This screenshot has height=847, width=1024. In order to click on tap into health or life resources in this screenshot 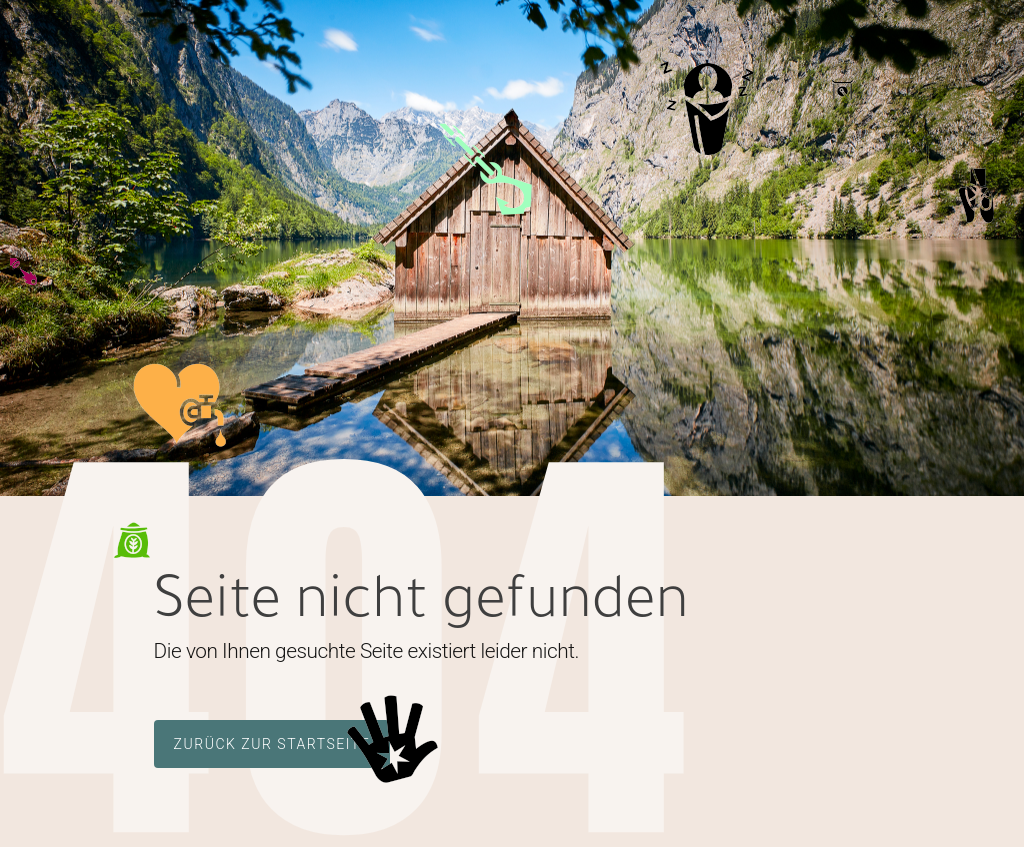, I will do `click(180, 401)`.